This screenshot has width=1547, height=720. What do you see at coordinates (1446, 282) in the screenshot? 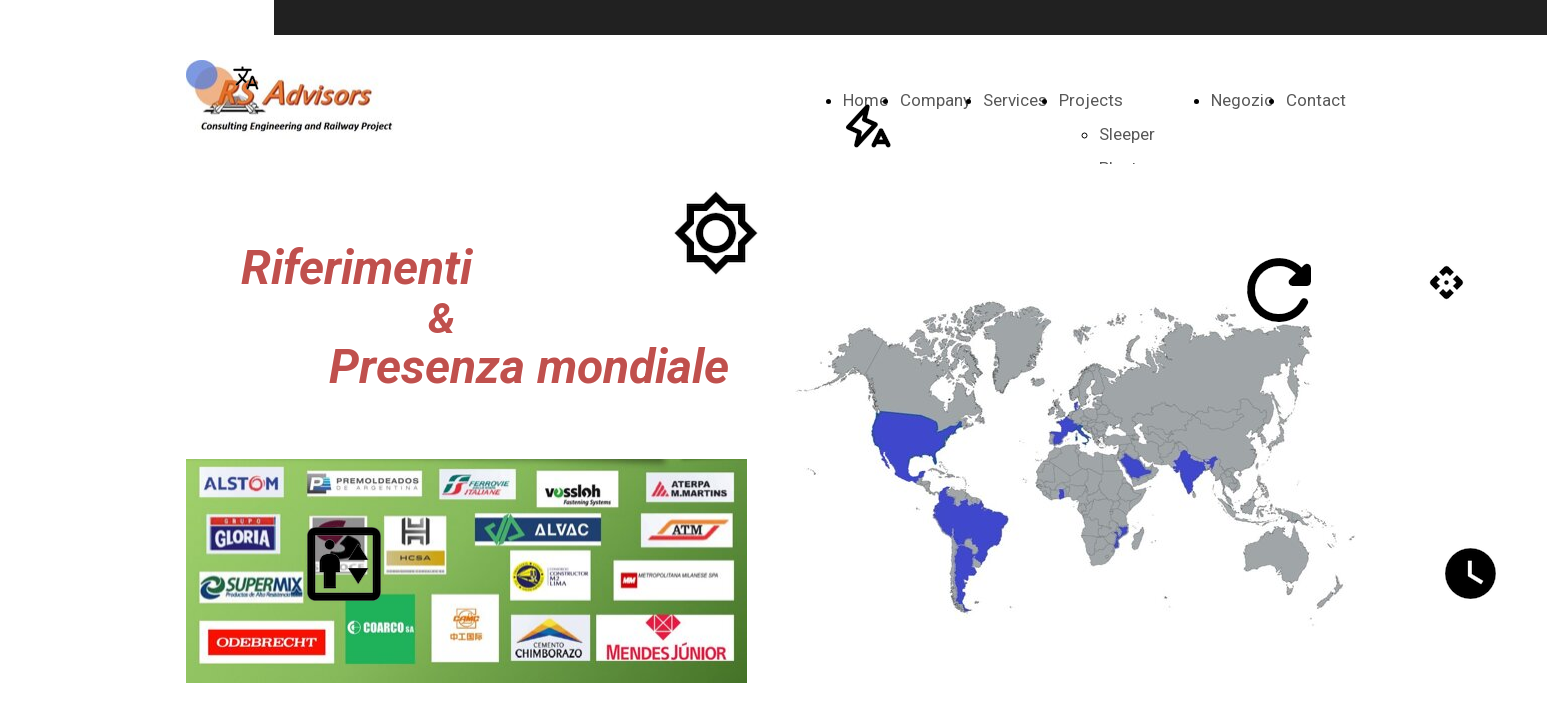
I see `access API settings or integrations` at bounding box center [1446, 282].